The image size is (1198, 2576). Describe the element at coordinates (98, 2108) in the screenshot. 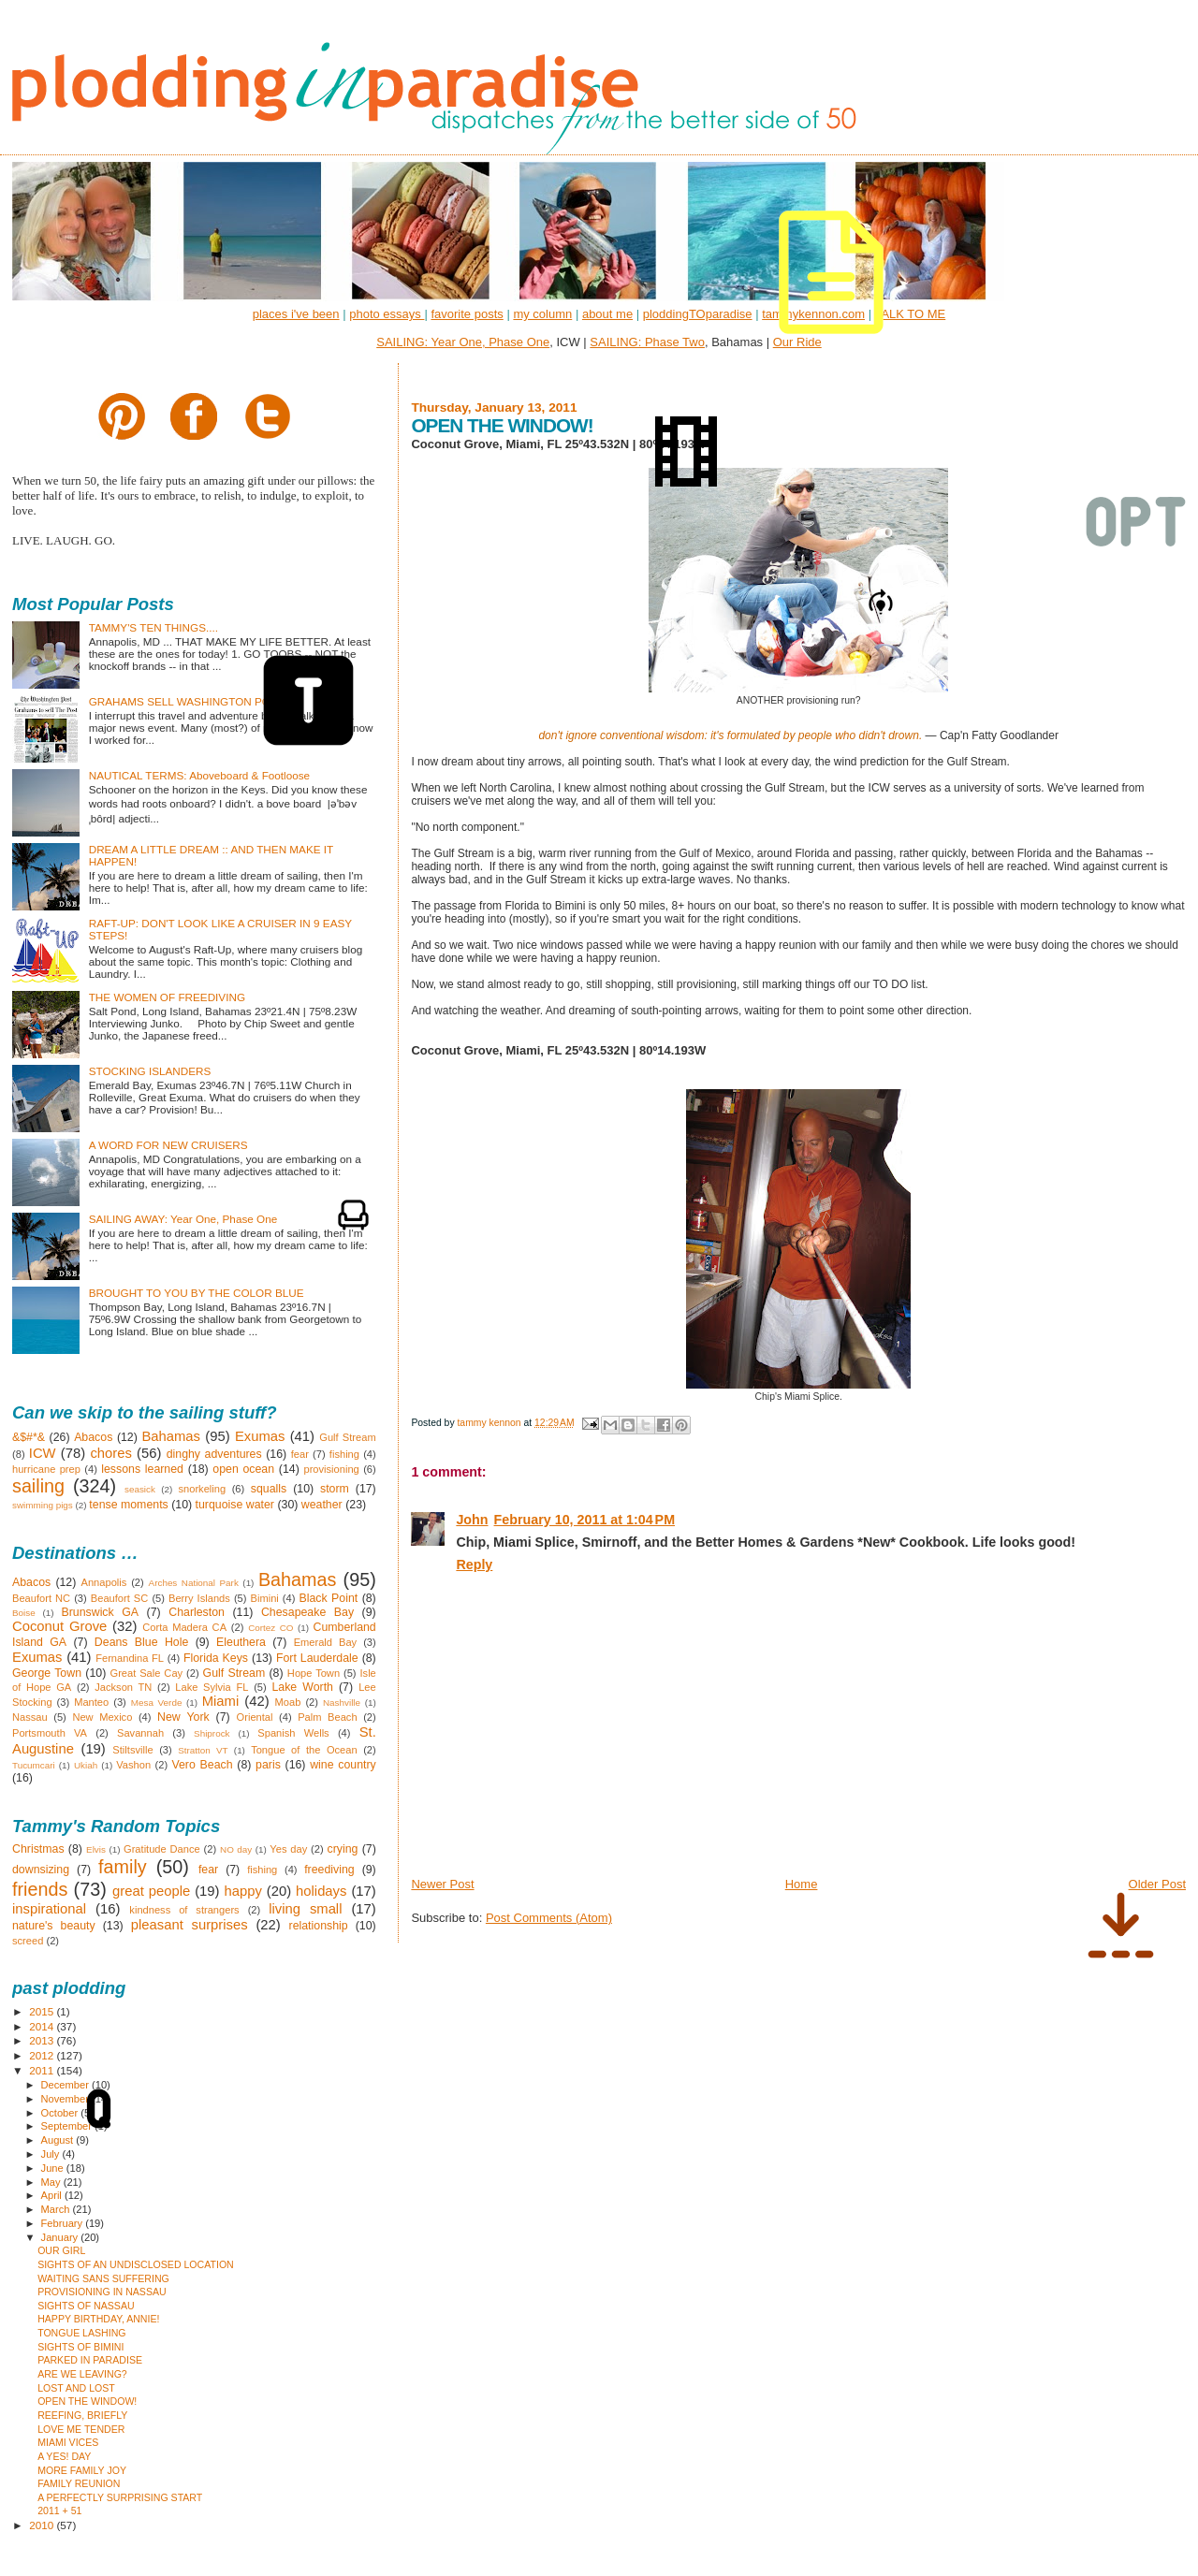

I see `indicates a label or category starting with "q"` at that location.